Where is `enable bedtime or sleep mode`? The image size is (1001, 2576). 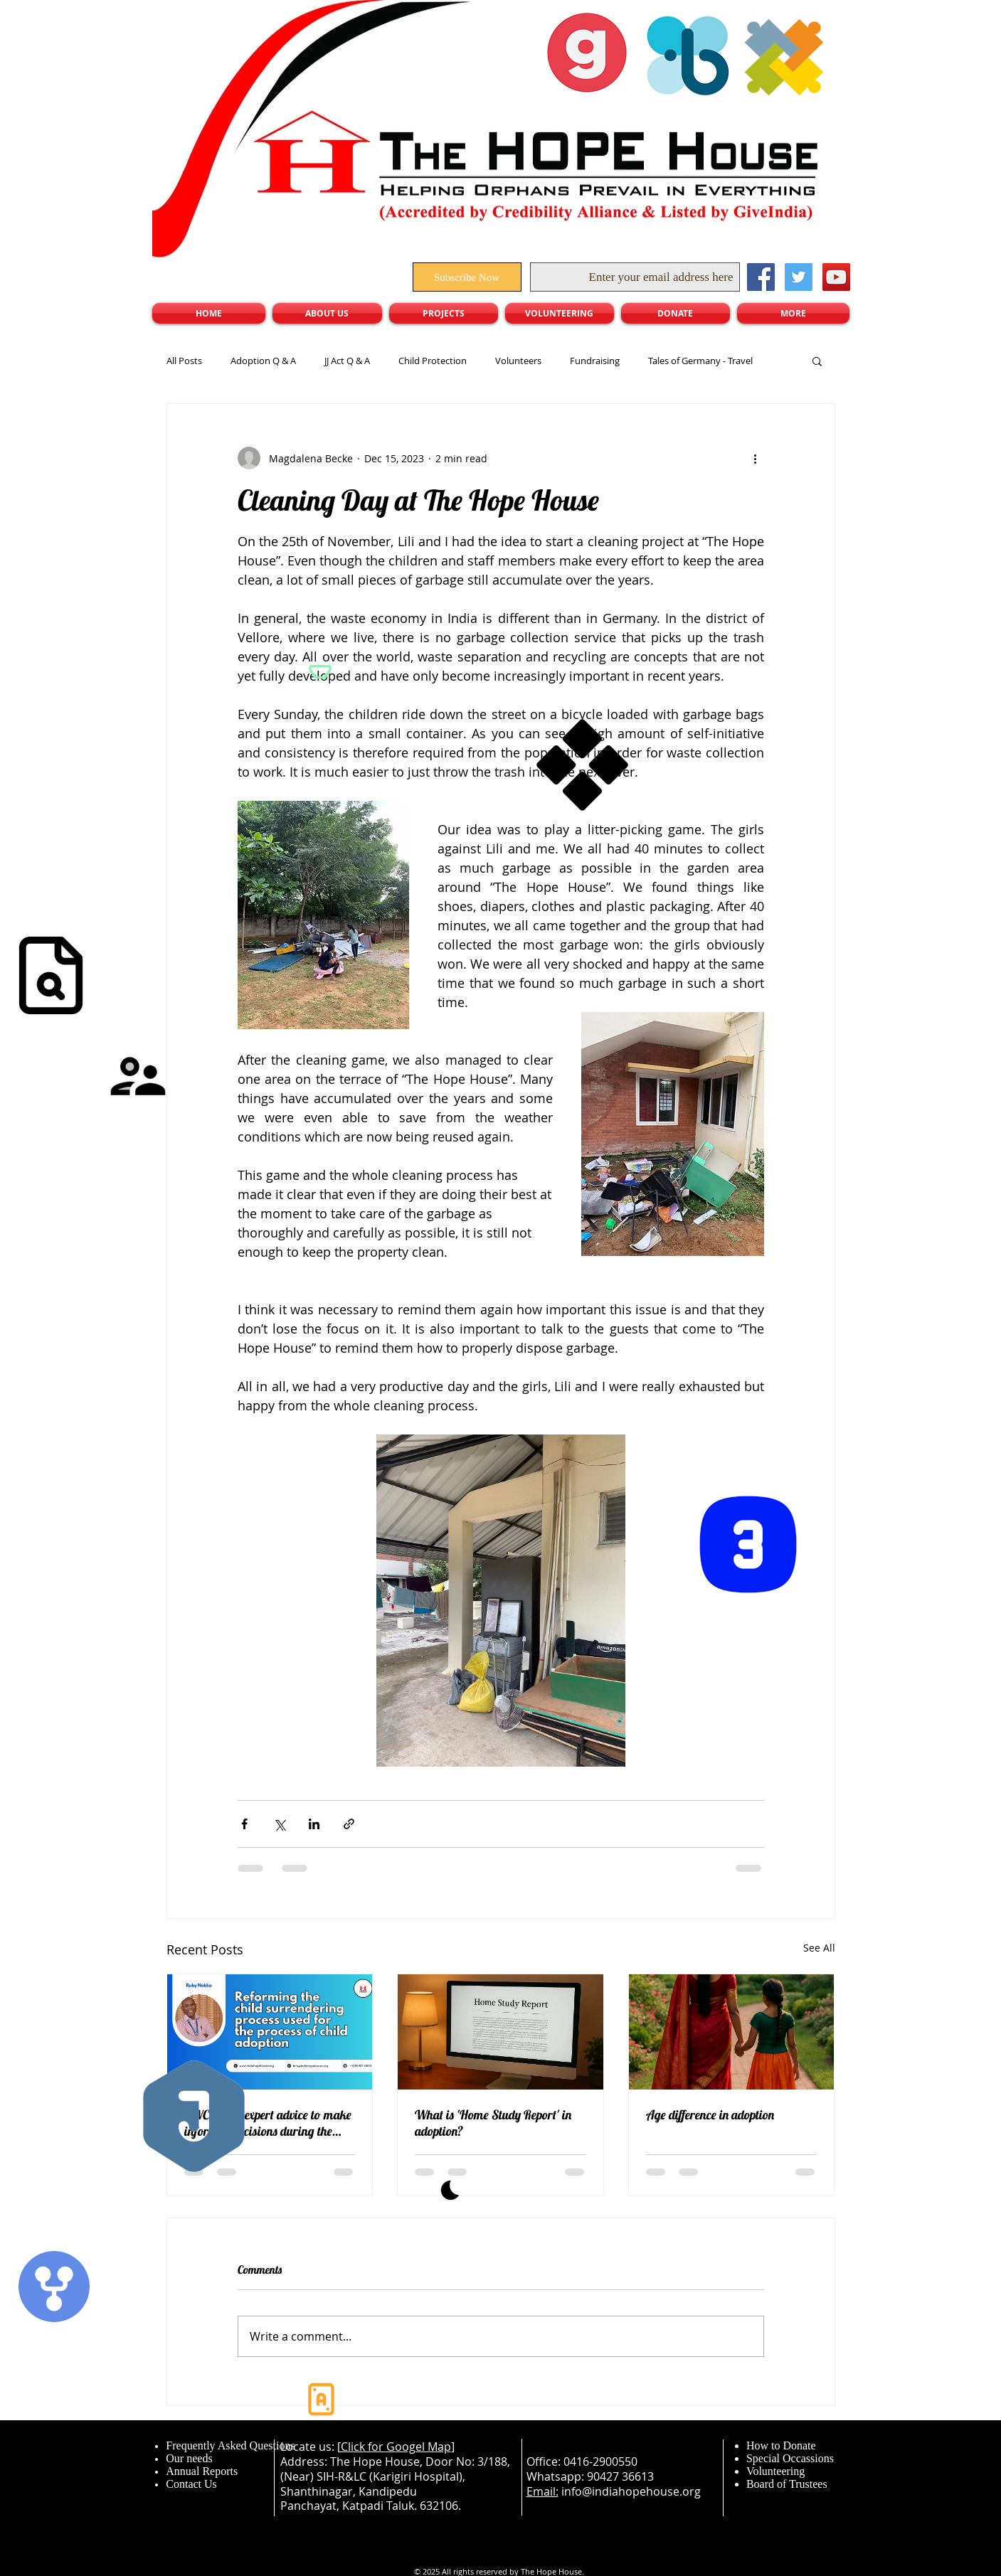
enable bedtime or sleep mode is located at coordinates (450, 2190).